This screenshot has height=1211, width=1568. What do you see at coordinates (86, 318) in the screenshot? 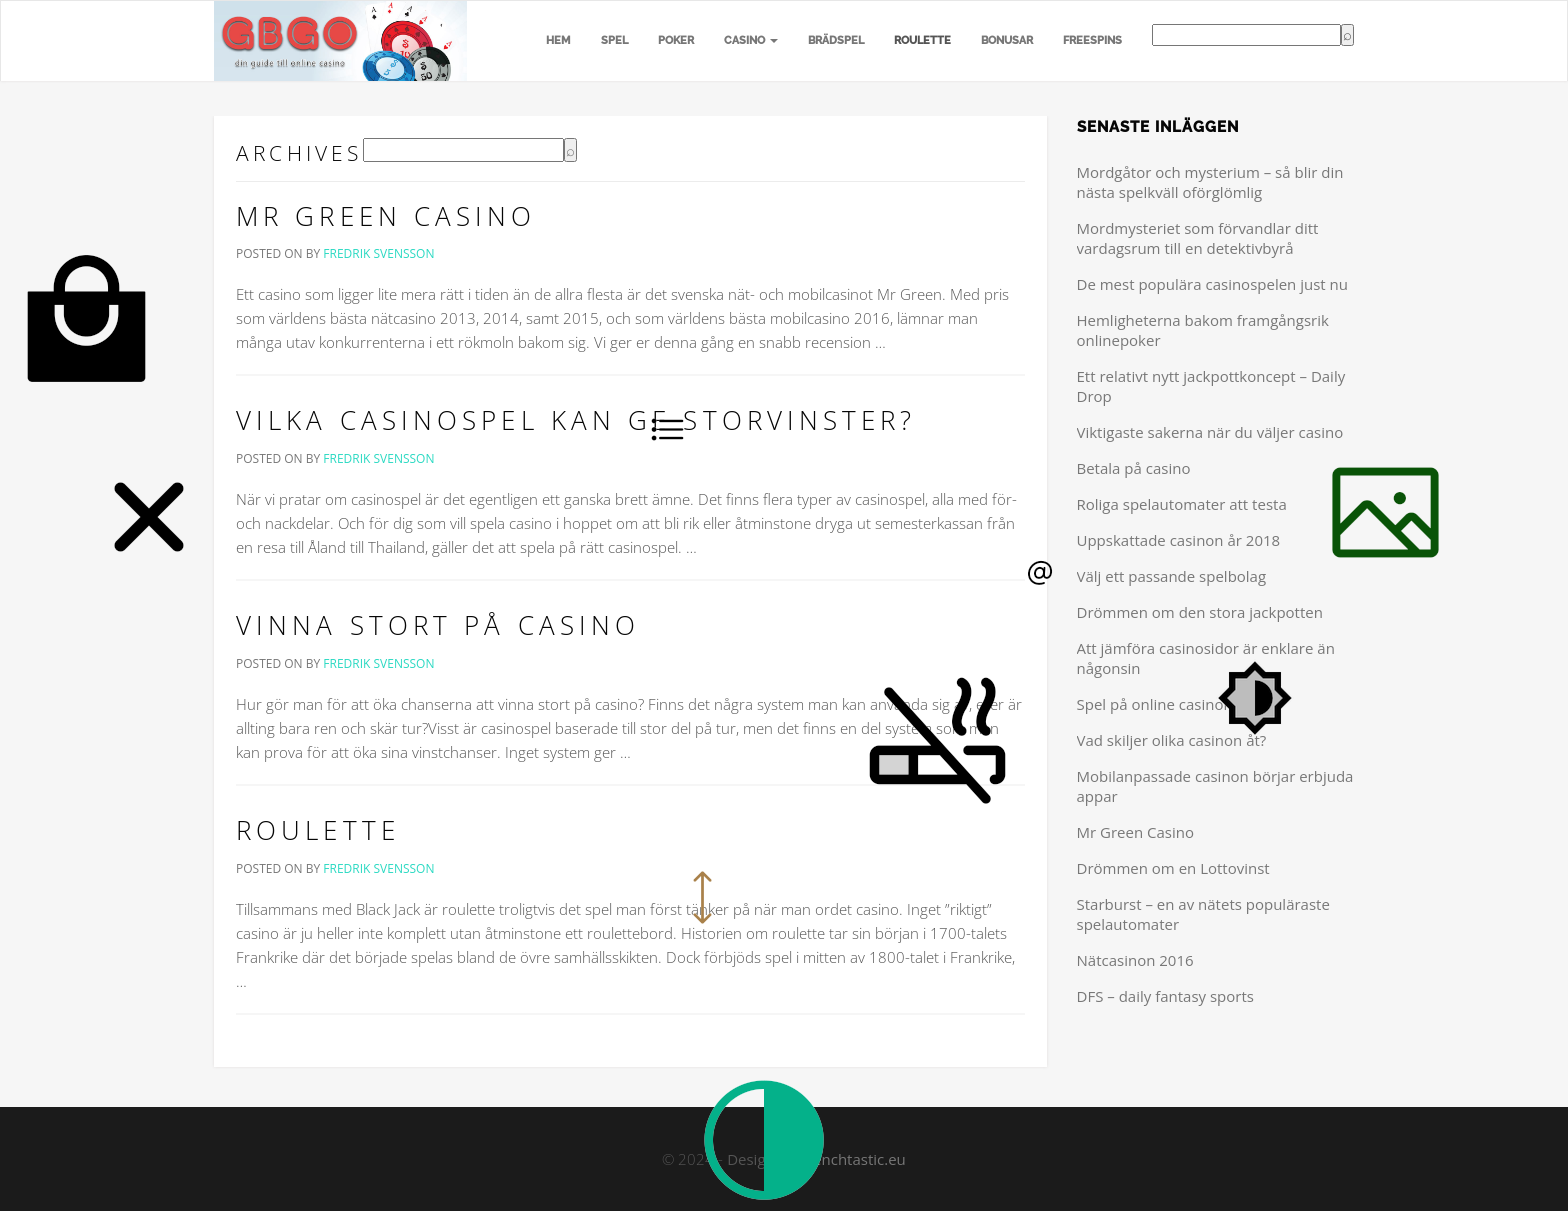
I see `view your shopping bag` at bounding box center [86, 318].